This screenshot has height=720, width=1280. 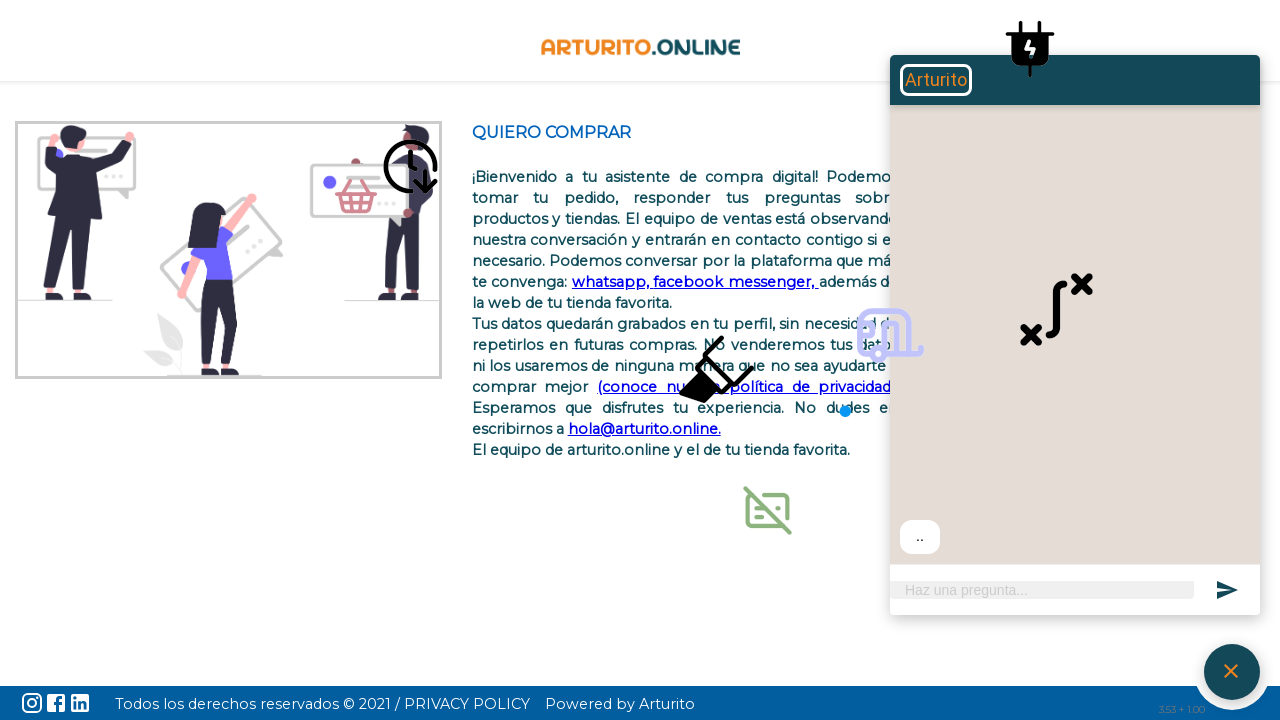 What do you see at coordinates (845, 411) in the screenshot?
I see `indicates an unread notification or new item` at bounding box center [845, 411].